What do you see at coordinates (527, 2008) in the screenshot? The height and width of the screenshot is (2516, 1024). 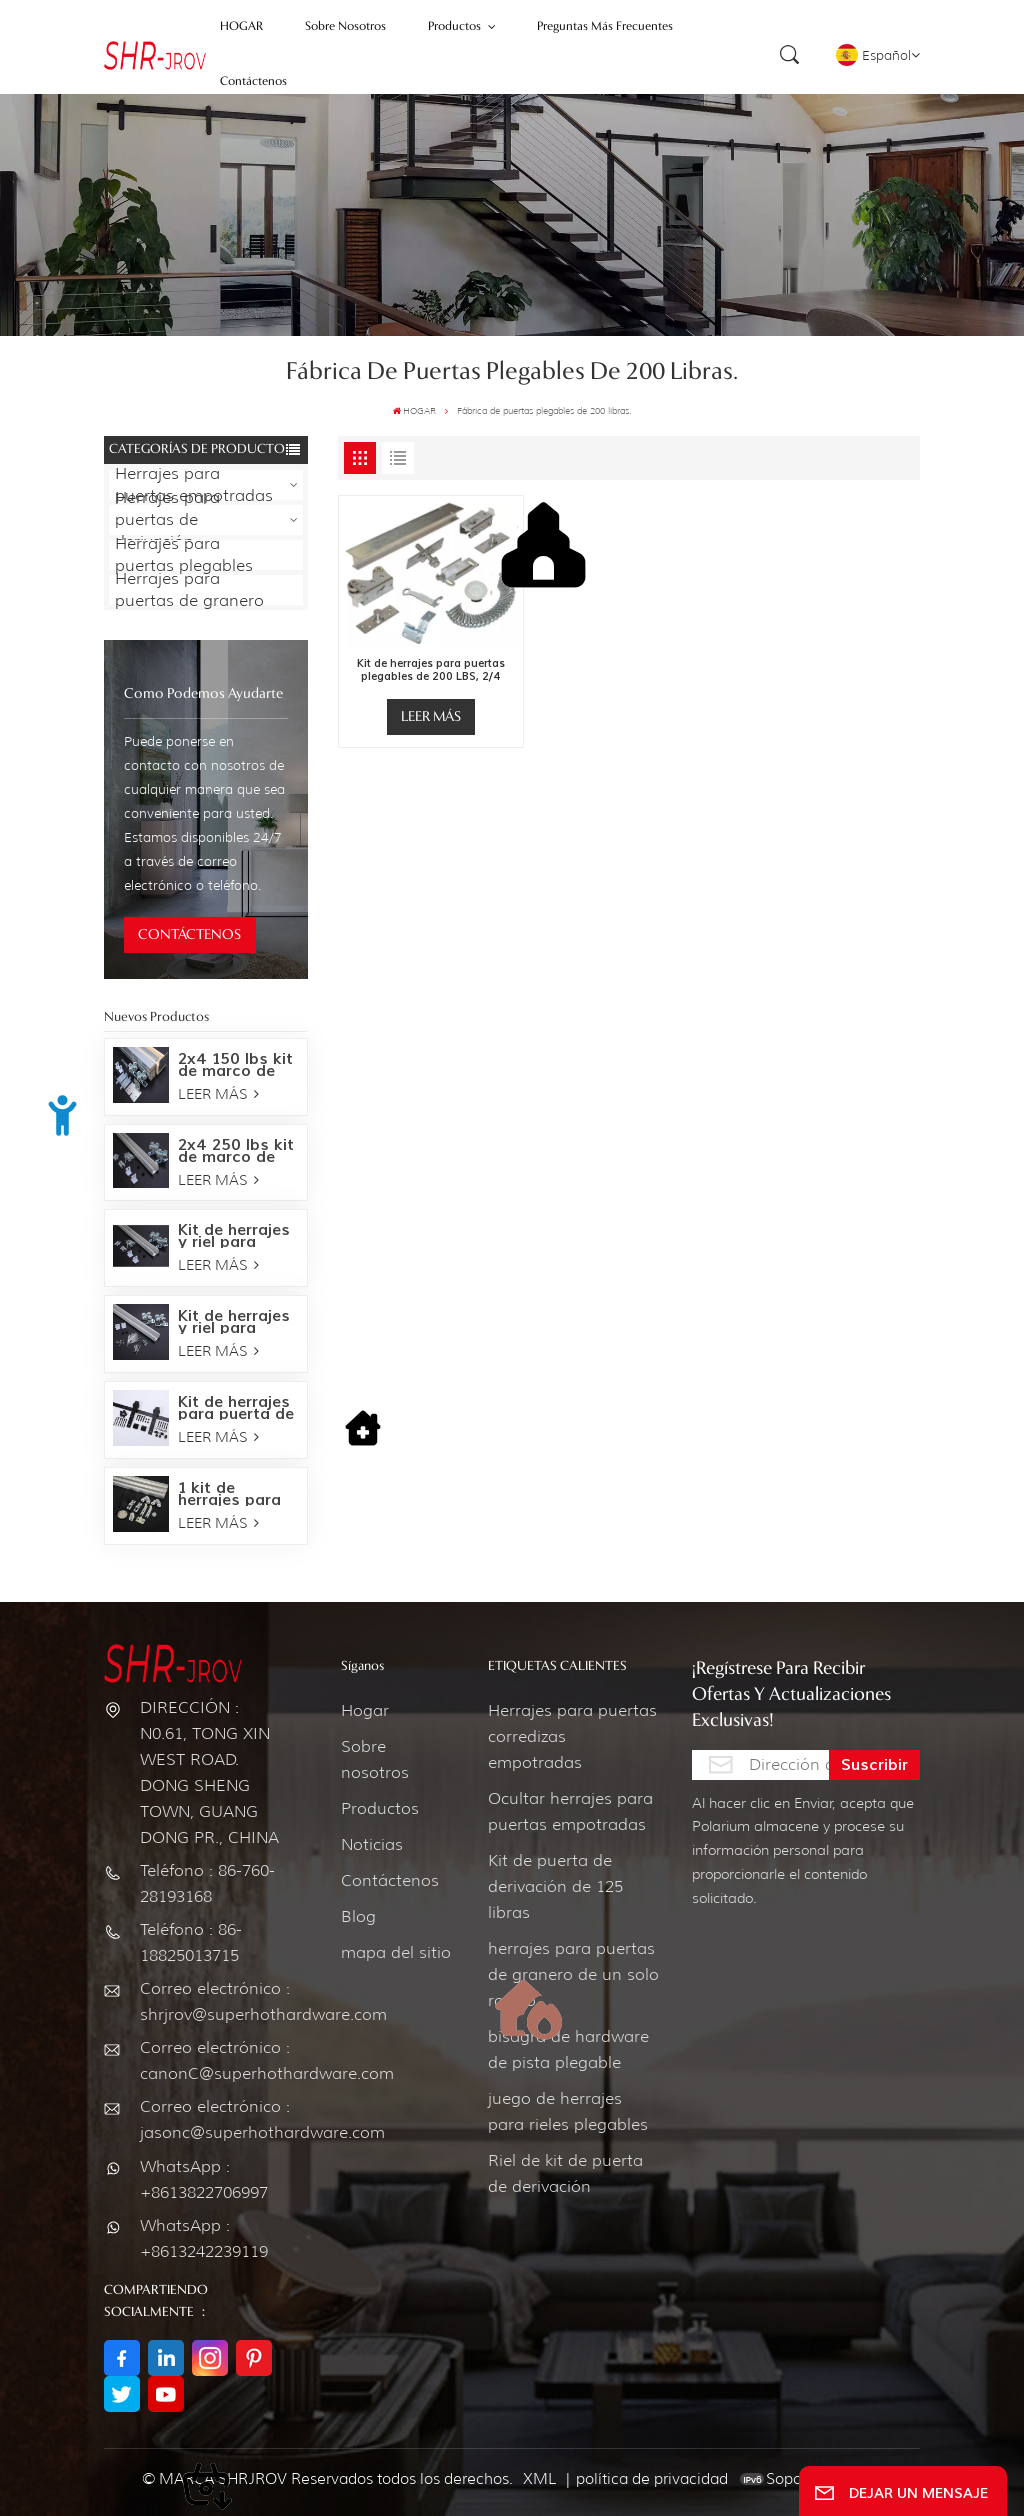 I see `report a fire emergency at a residence` at bounding box center [527, 2008].